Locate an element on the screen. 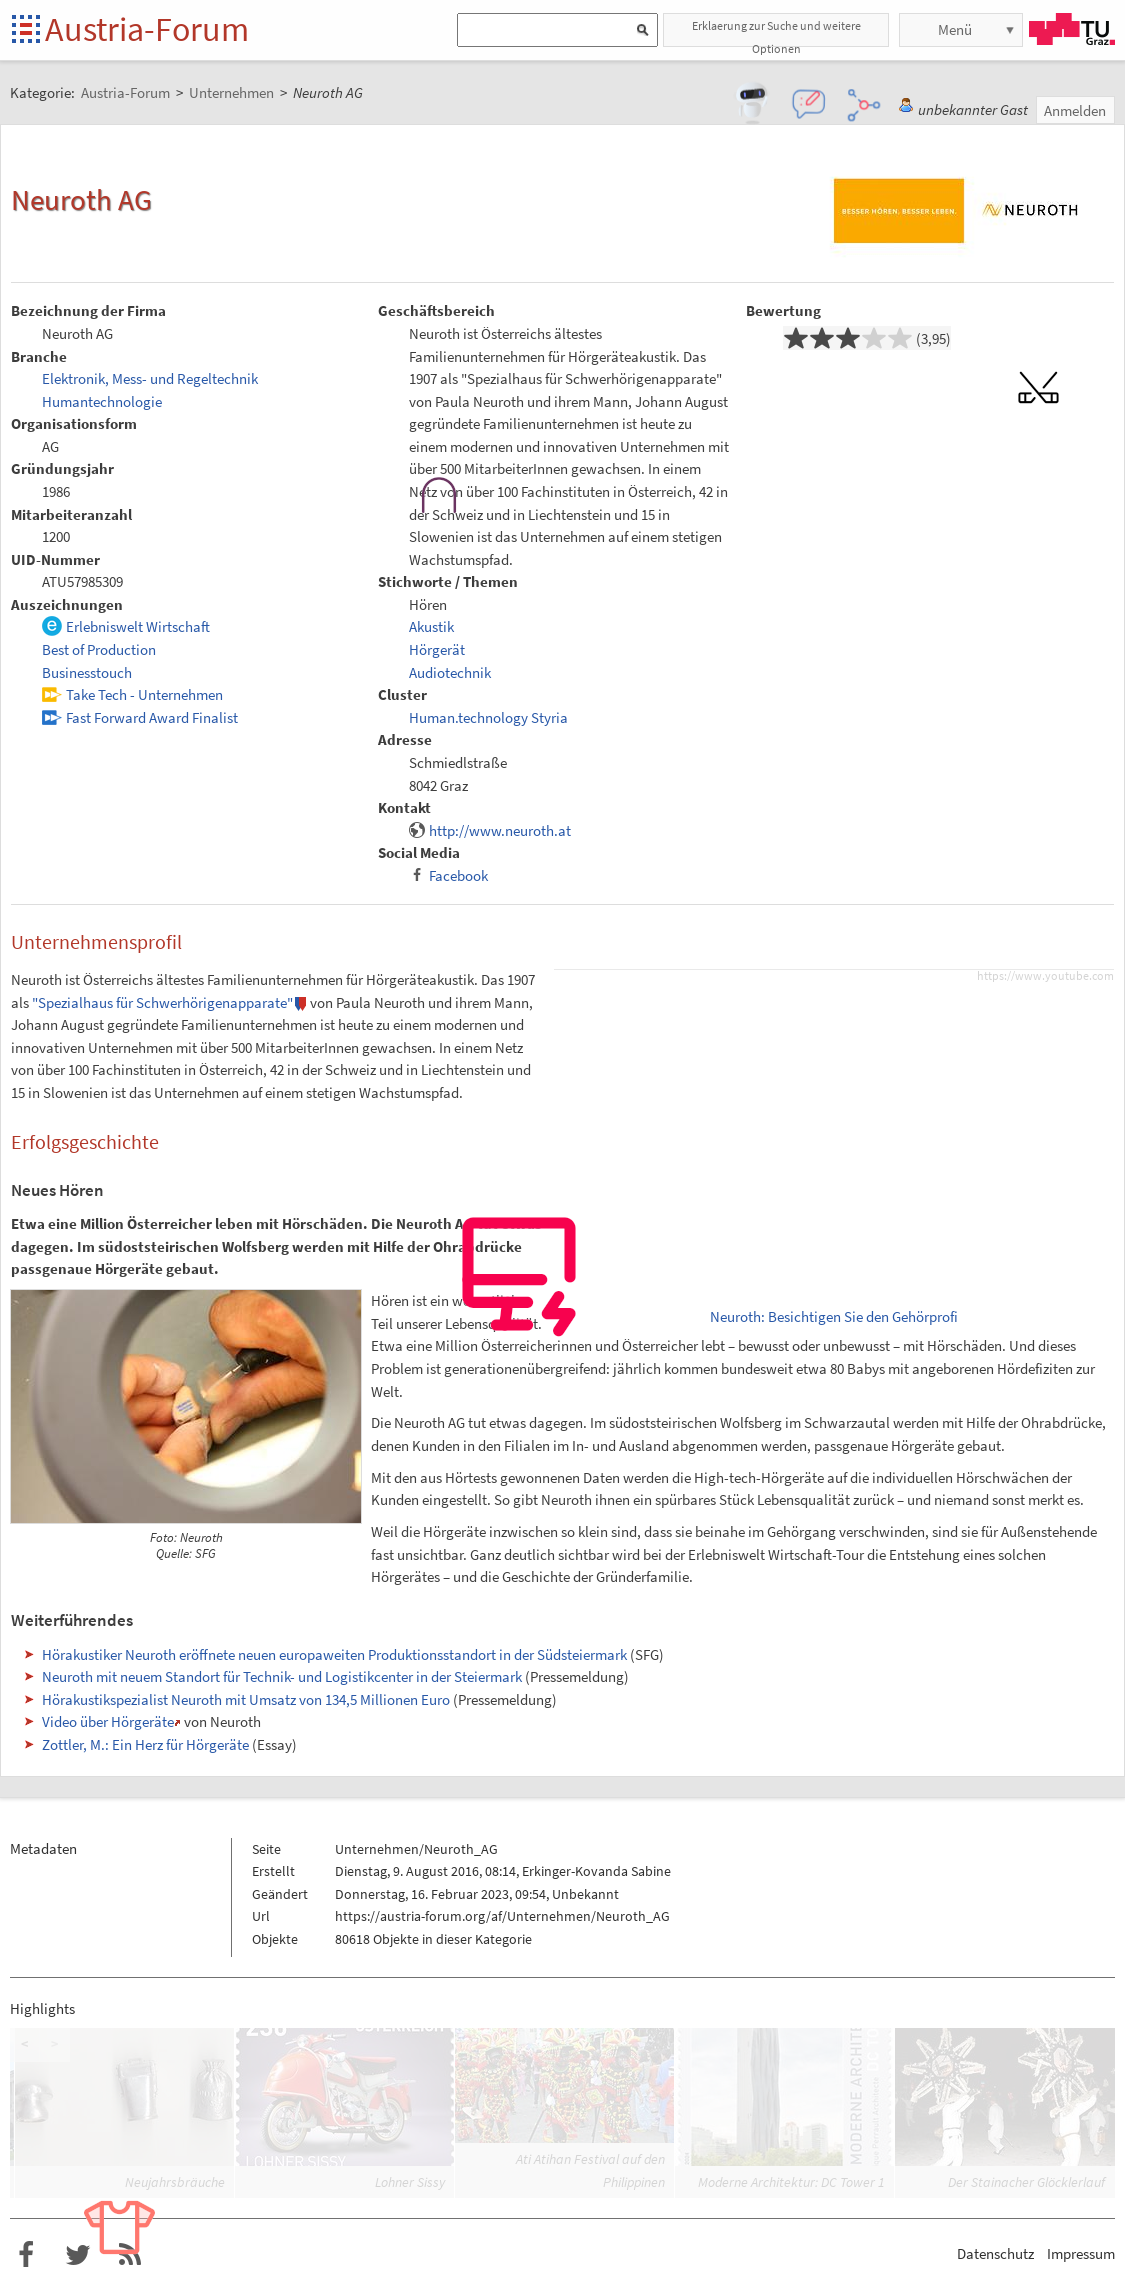 The height and width of the screenshot is (2281, 1125). power settings for desktop computer is located at coordinates (519, 1274).